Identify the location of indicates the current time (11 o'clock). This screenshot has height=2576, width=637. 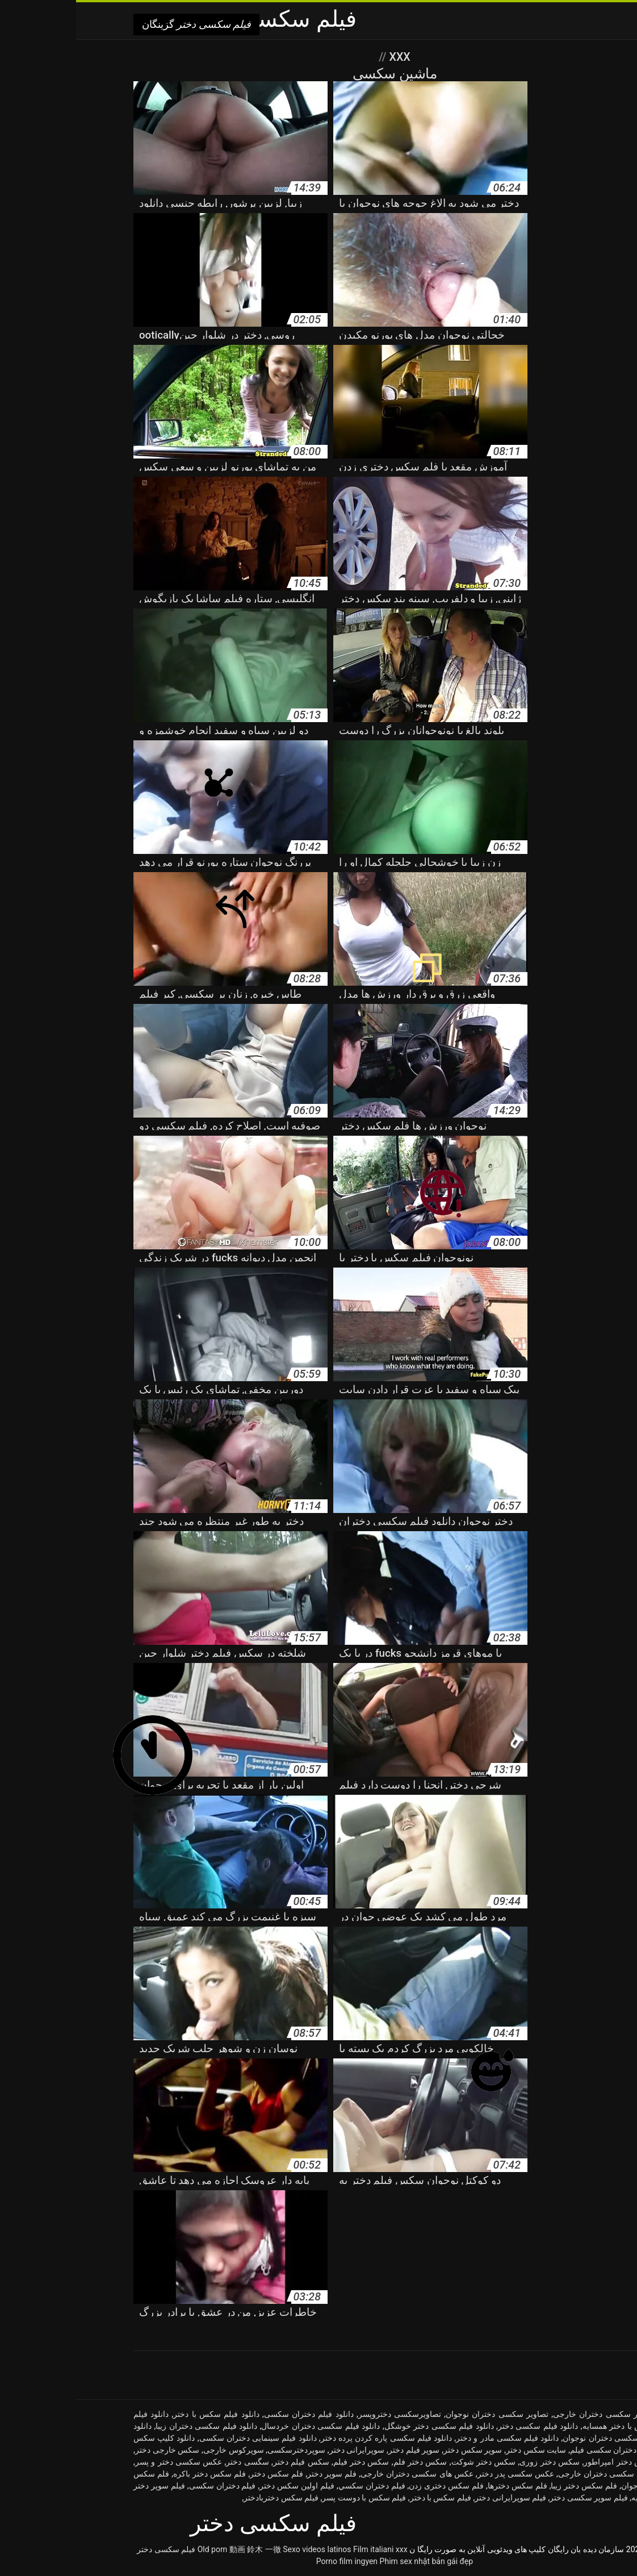
(153, 1755).